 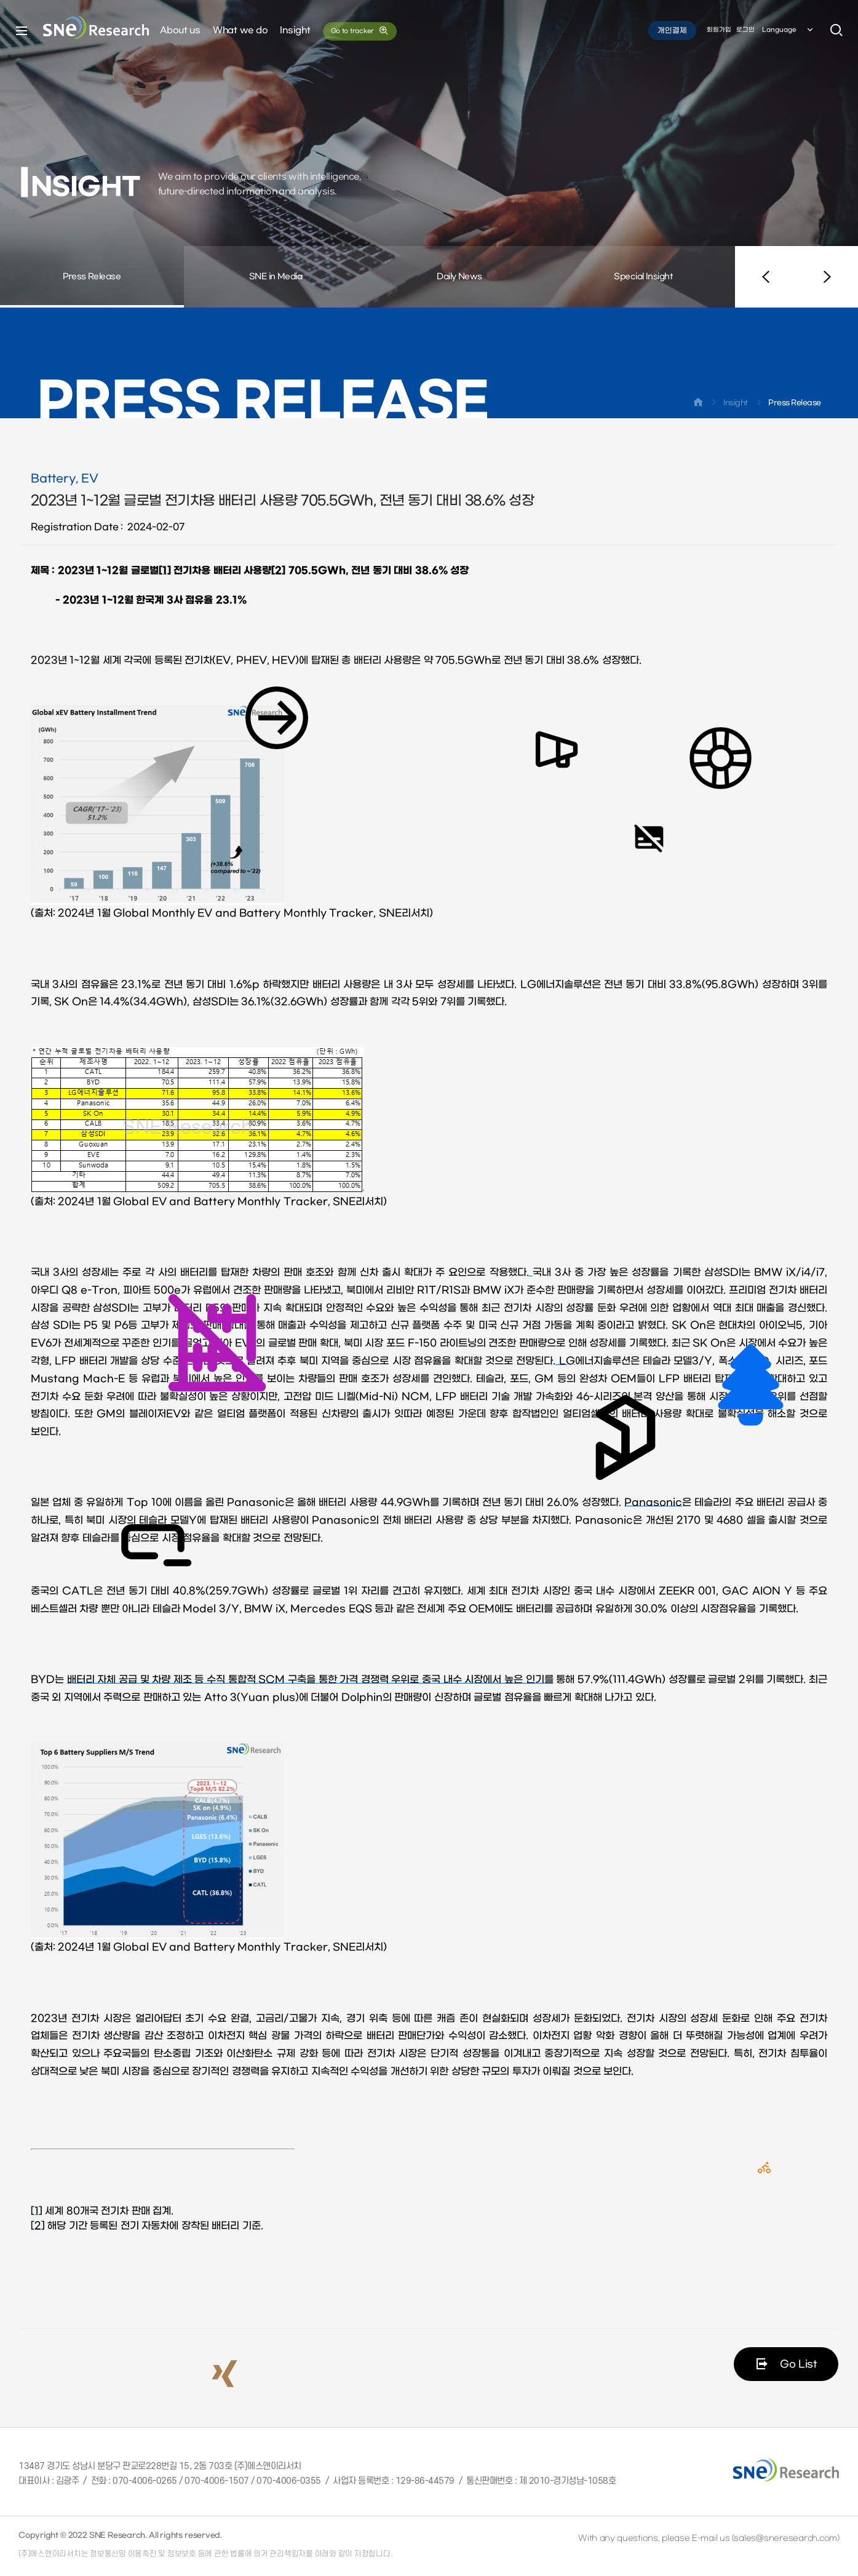 I want to click on open Printables 3D printing community, so click(x=626, y=1437).